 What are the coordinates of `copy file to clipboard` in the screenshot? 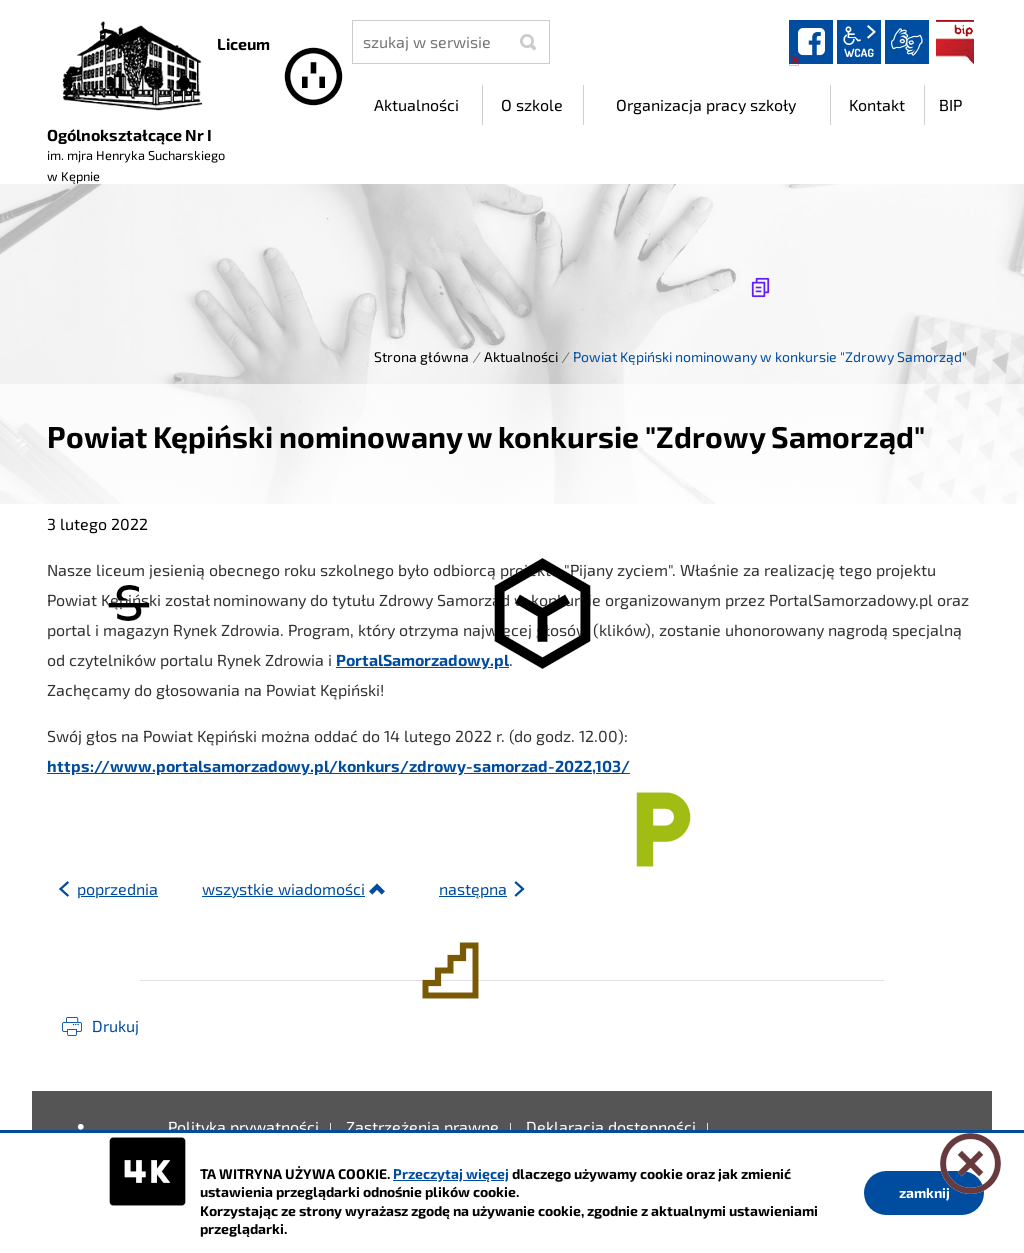 It's located at (760, 287).